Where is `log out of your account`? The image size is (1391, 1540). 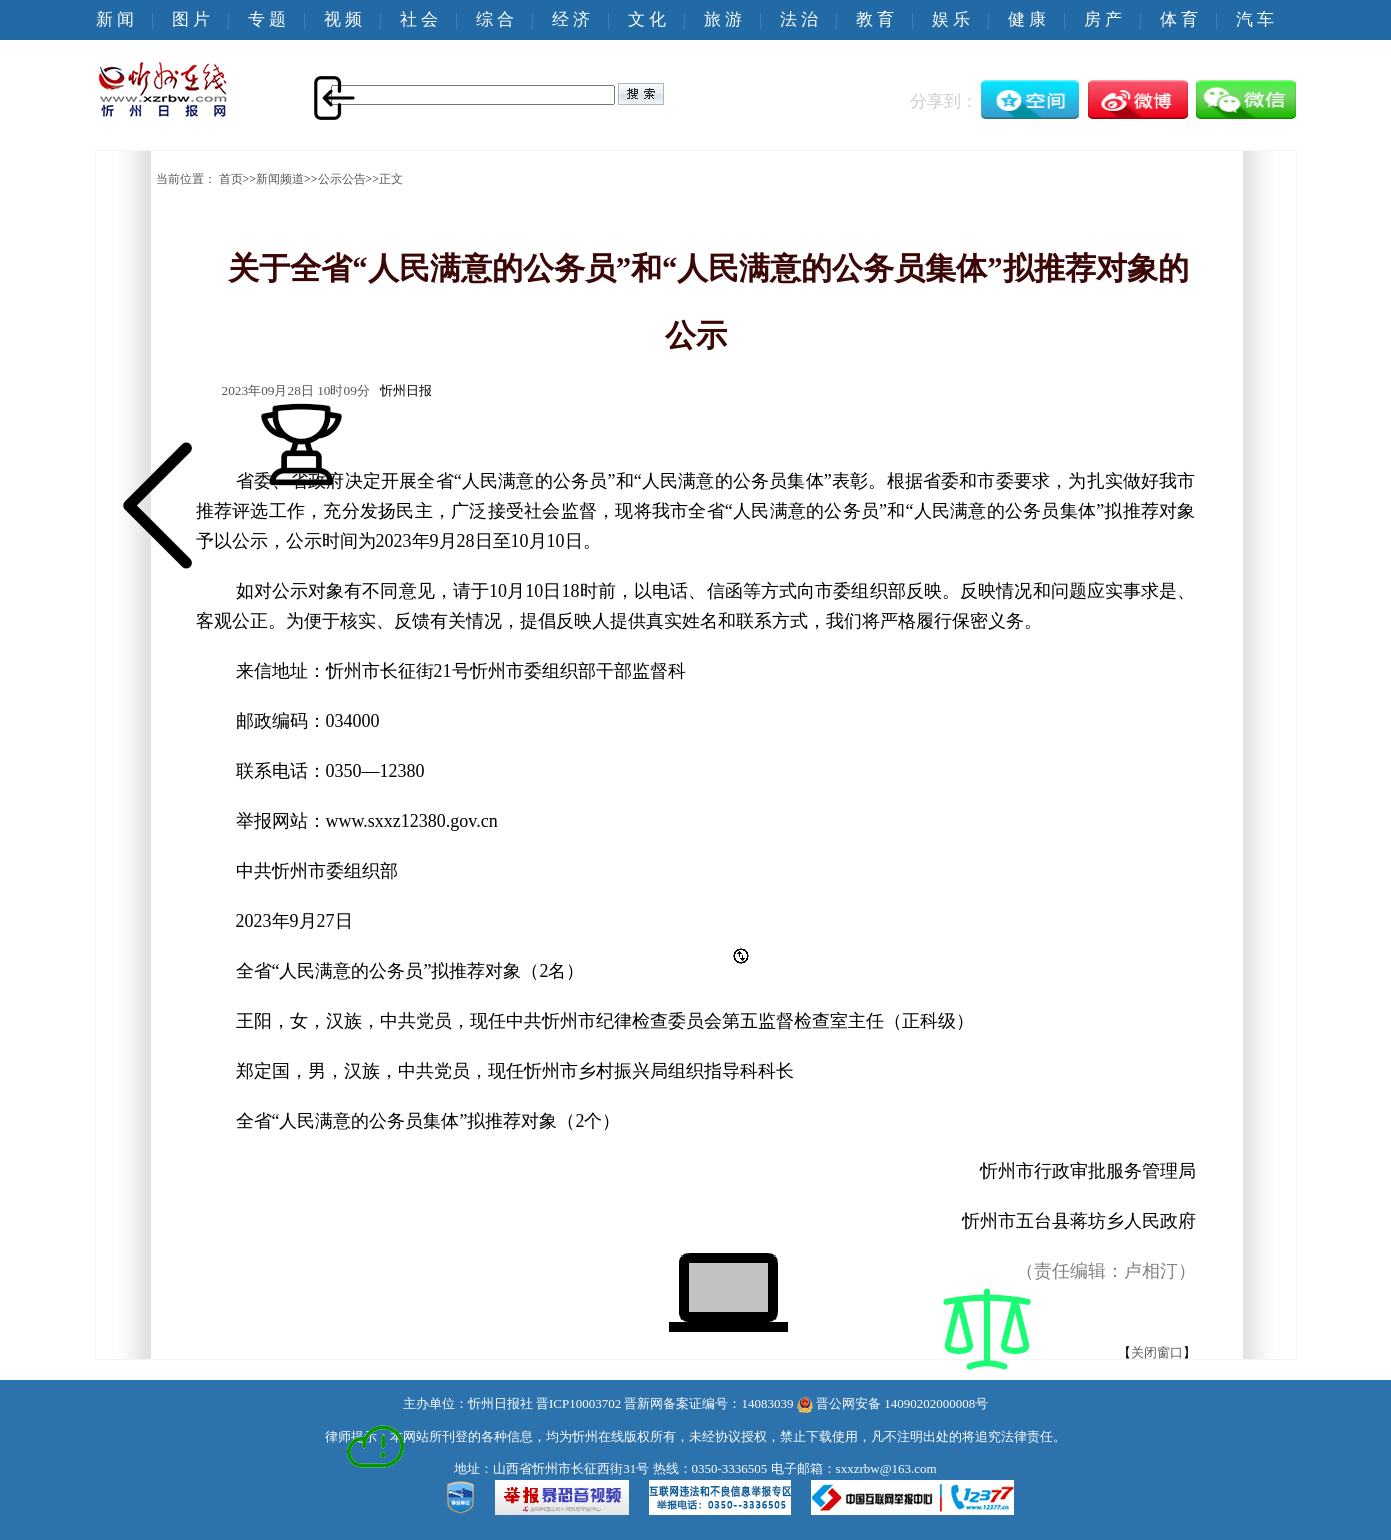
log out of your account is located at coordinates (331, 98).